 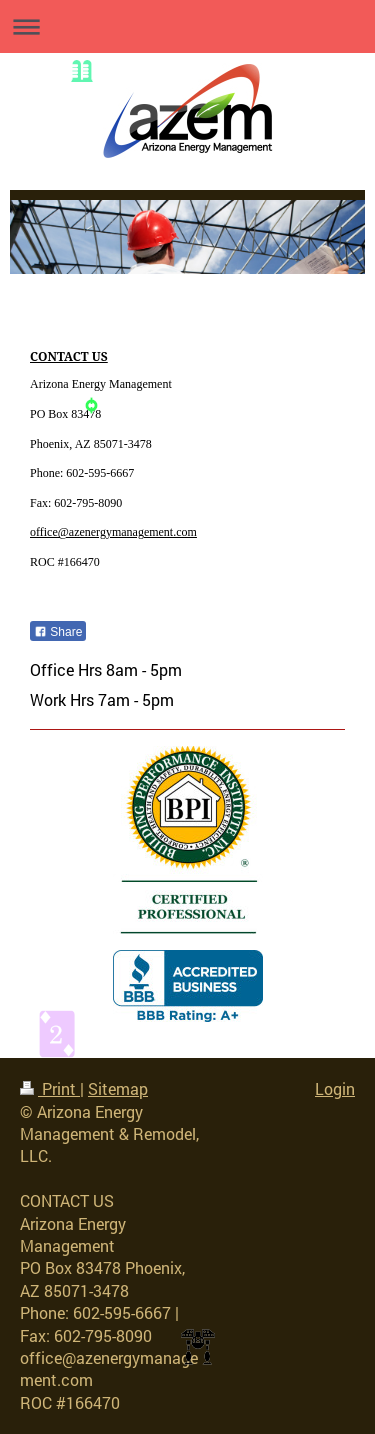 What do you see at coordinates (82, 71) in the screenshot?
I see `represents a data center or server infrastructure` at bounding box center [82, 71].